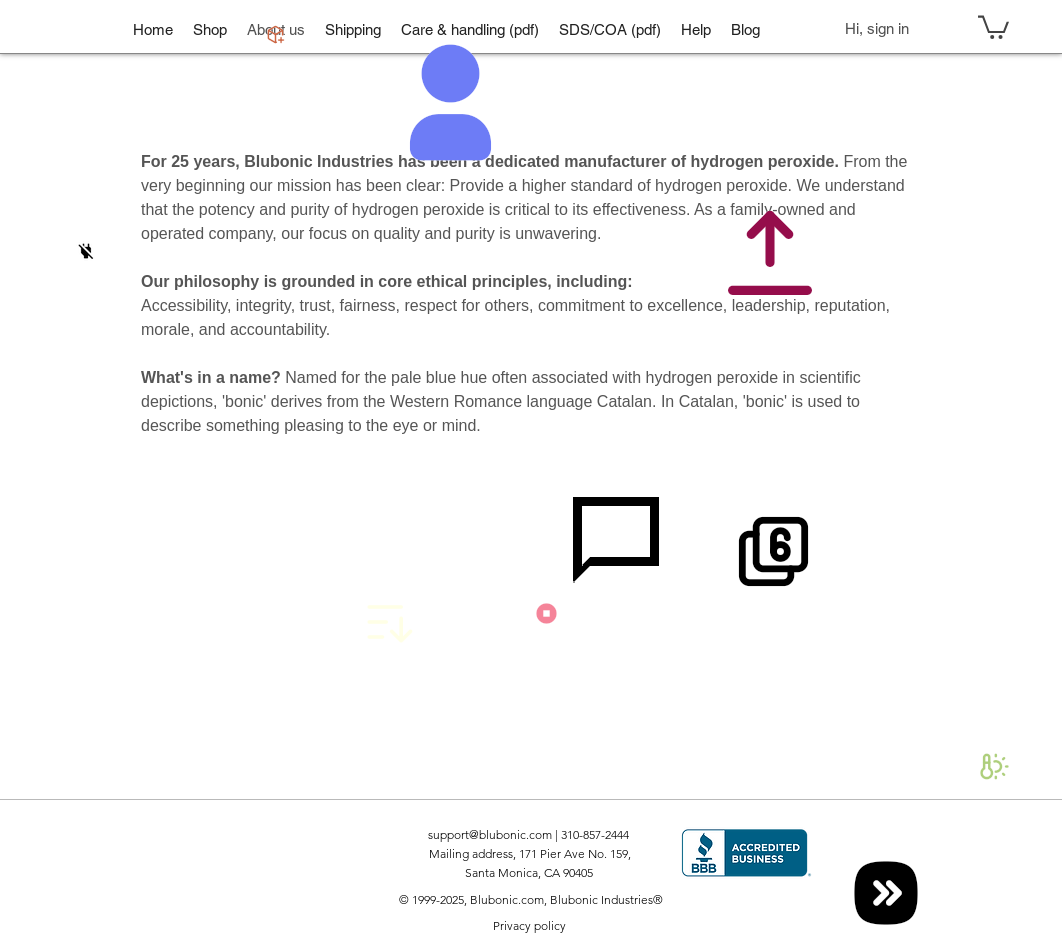 The image size is (1062, 951). What do you see at coordinates (86, 251) in the screenshot?
I see `power or charging is disabled` at bounding box center [86, 251].